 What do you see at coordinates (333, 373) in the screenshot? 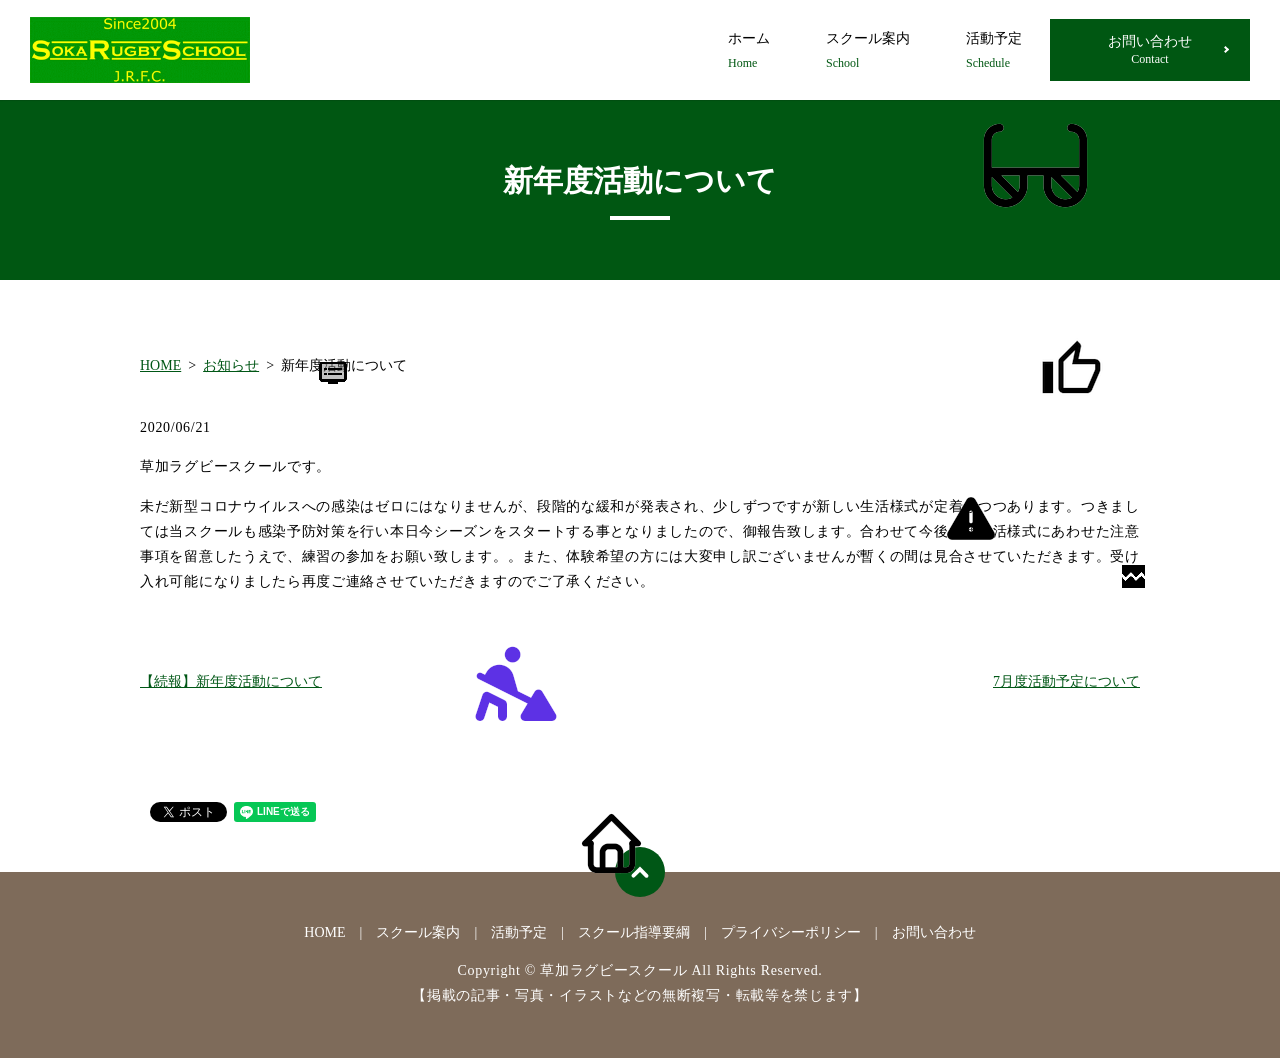
I see `access DVR or recorded content` at bounding box center [333, 373].